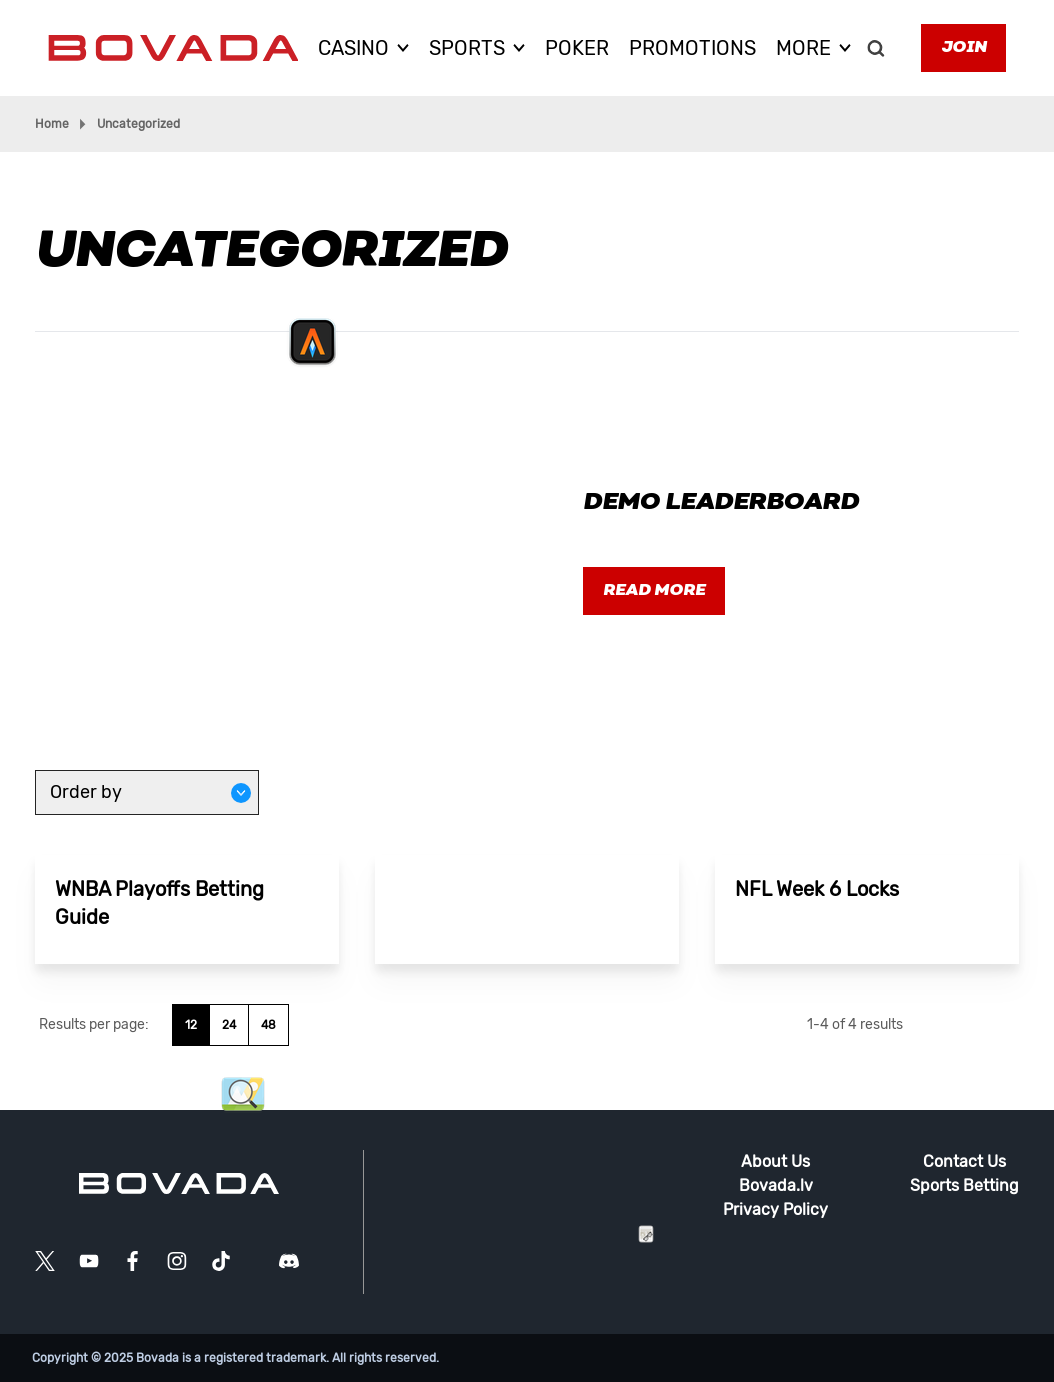 The width and height of the screenshot is (1054, 1382). Describe the element at coordinates (243, 1094) in the screenshot. I see `open image viewer application` at that location.